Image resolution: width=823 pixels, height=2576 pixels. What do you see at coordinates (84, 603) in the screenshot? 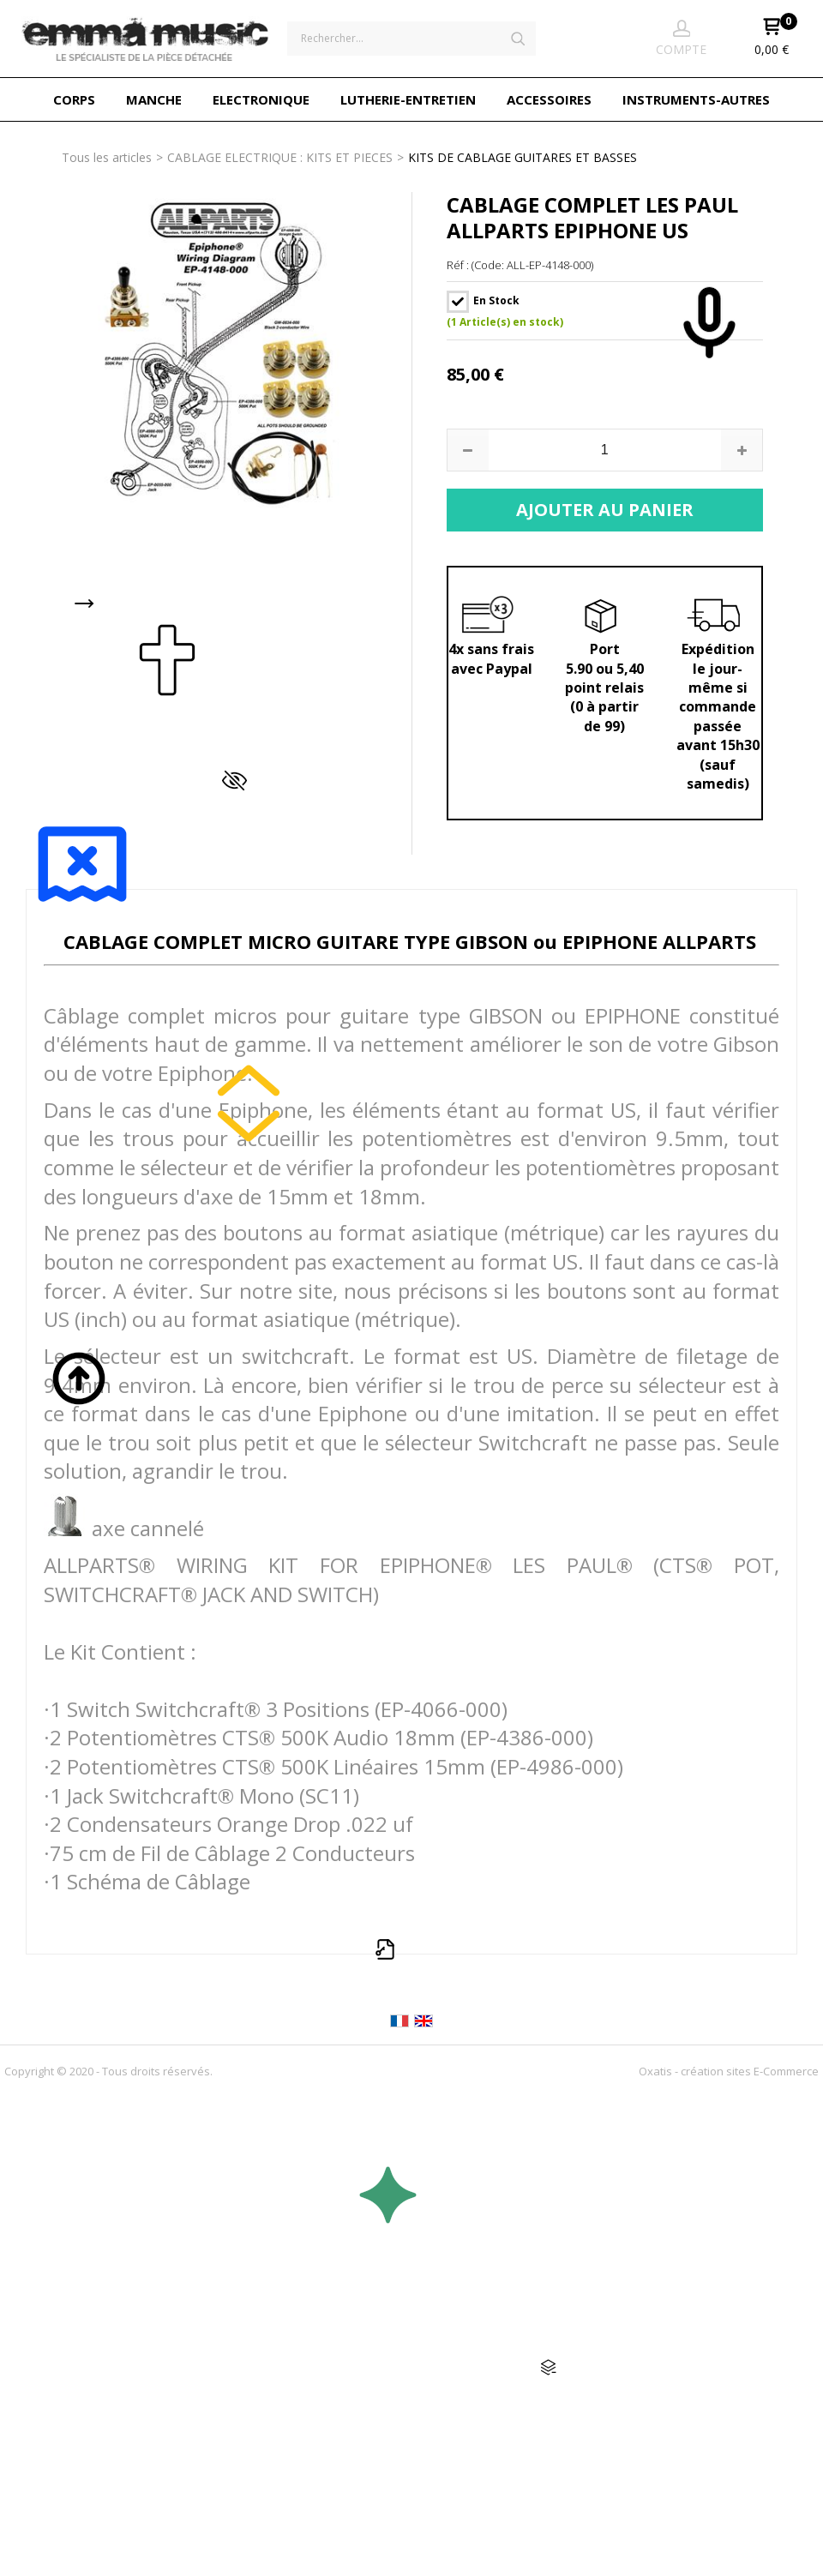
I see `move item to the right` at bounding box center [84, 603].